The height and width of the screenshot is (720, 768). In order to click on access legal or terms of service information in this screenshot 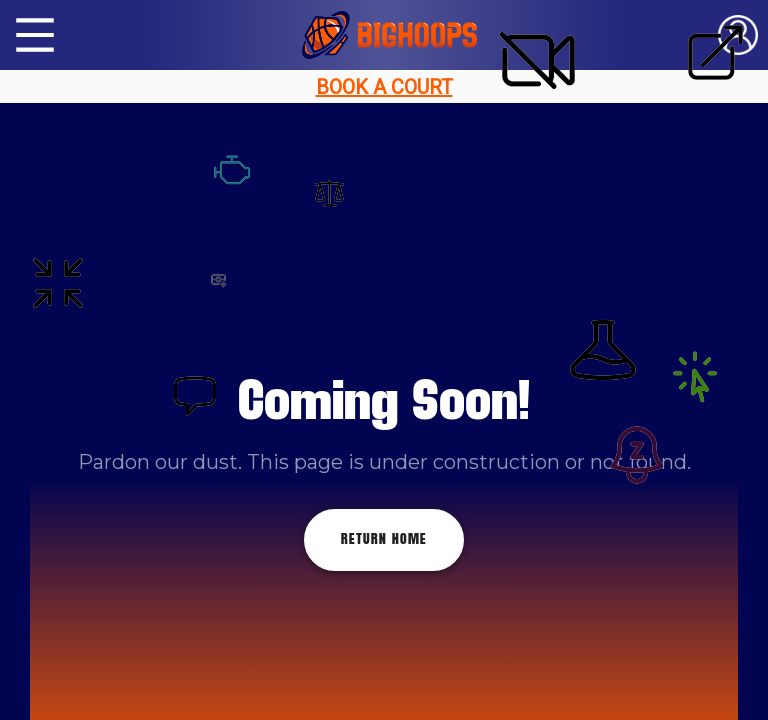, I will do `click(329, 193)`.